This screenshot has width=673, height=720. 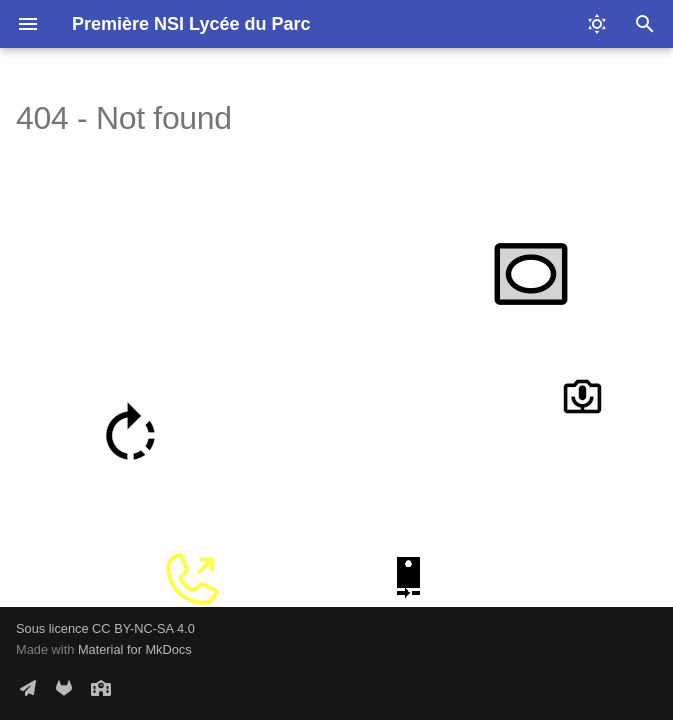 What do you see at coordinates (582, 396) in the screenshot?
I see `manage camera and microphone permissions` at bounding box center [582, 396].